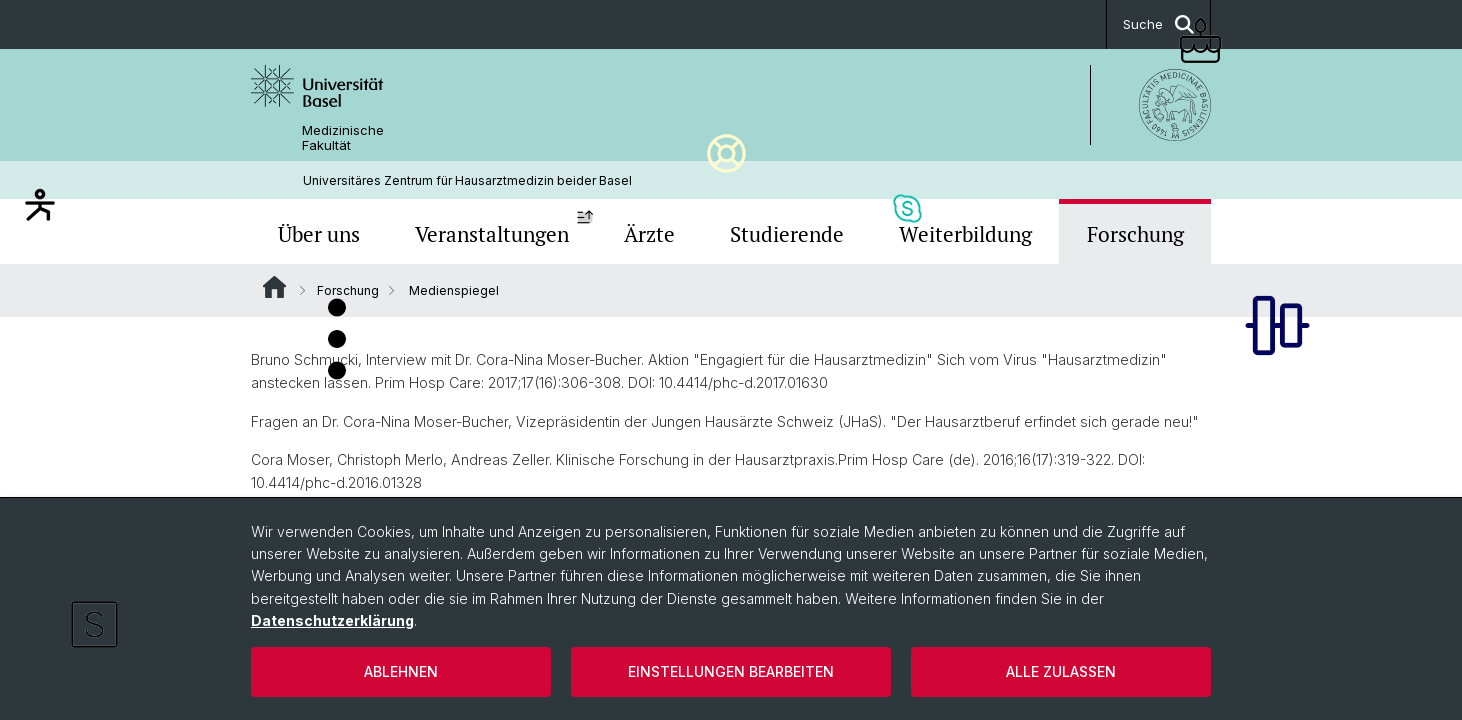 This screenshot has width=1462, height=720. I want to click on open more options menu, so click(337, 339).